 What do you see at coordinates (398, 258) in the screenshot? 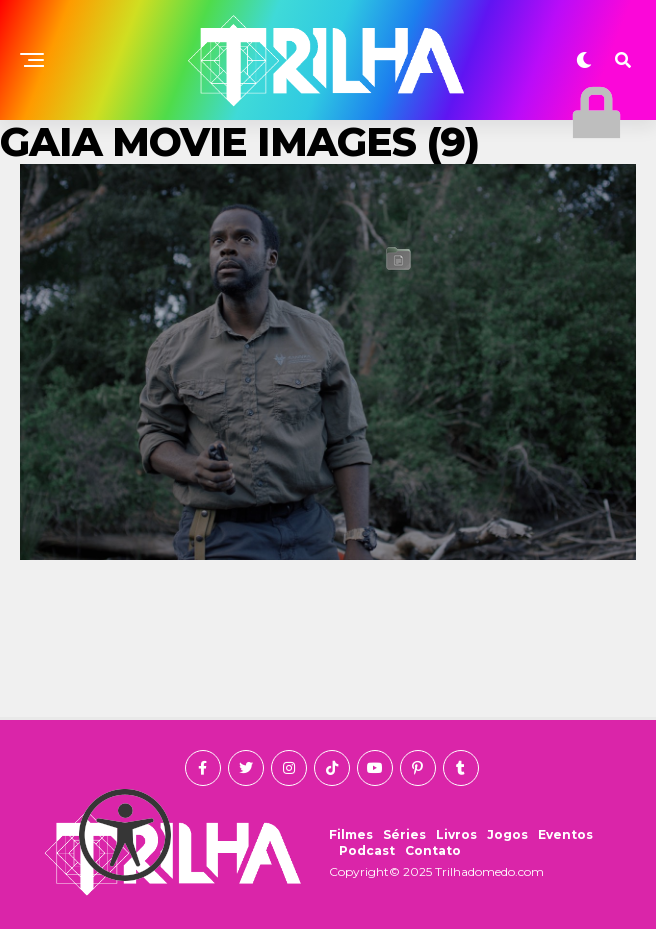
I see `open your documents folder` at bounding box center [398, 258].